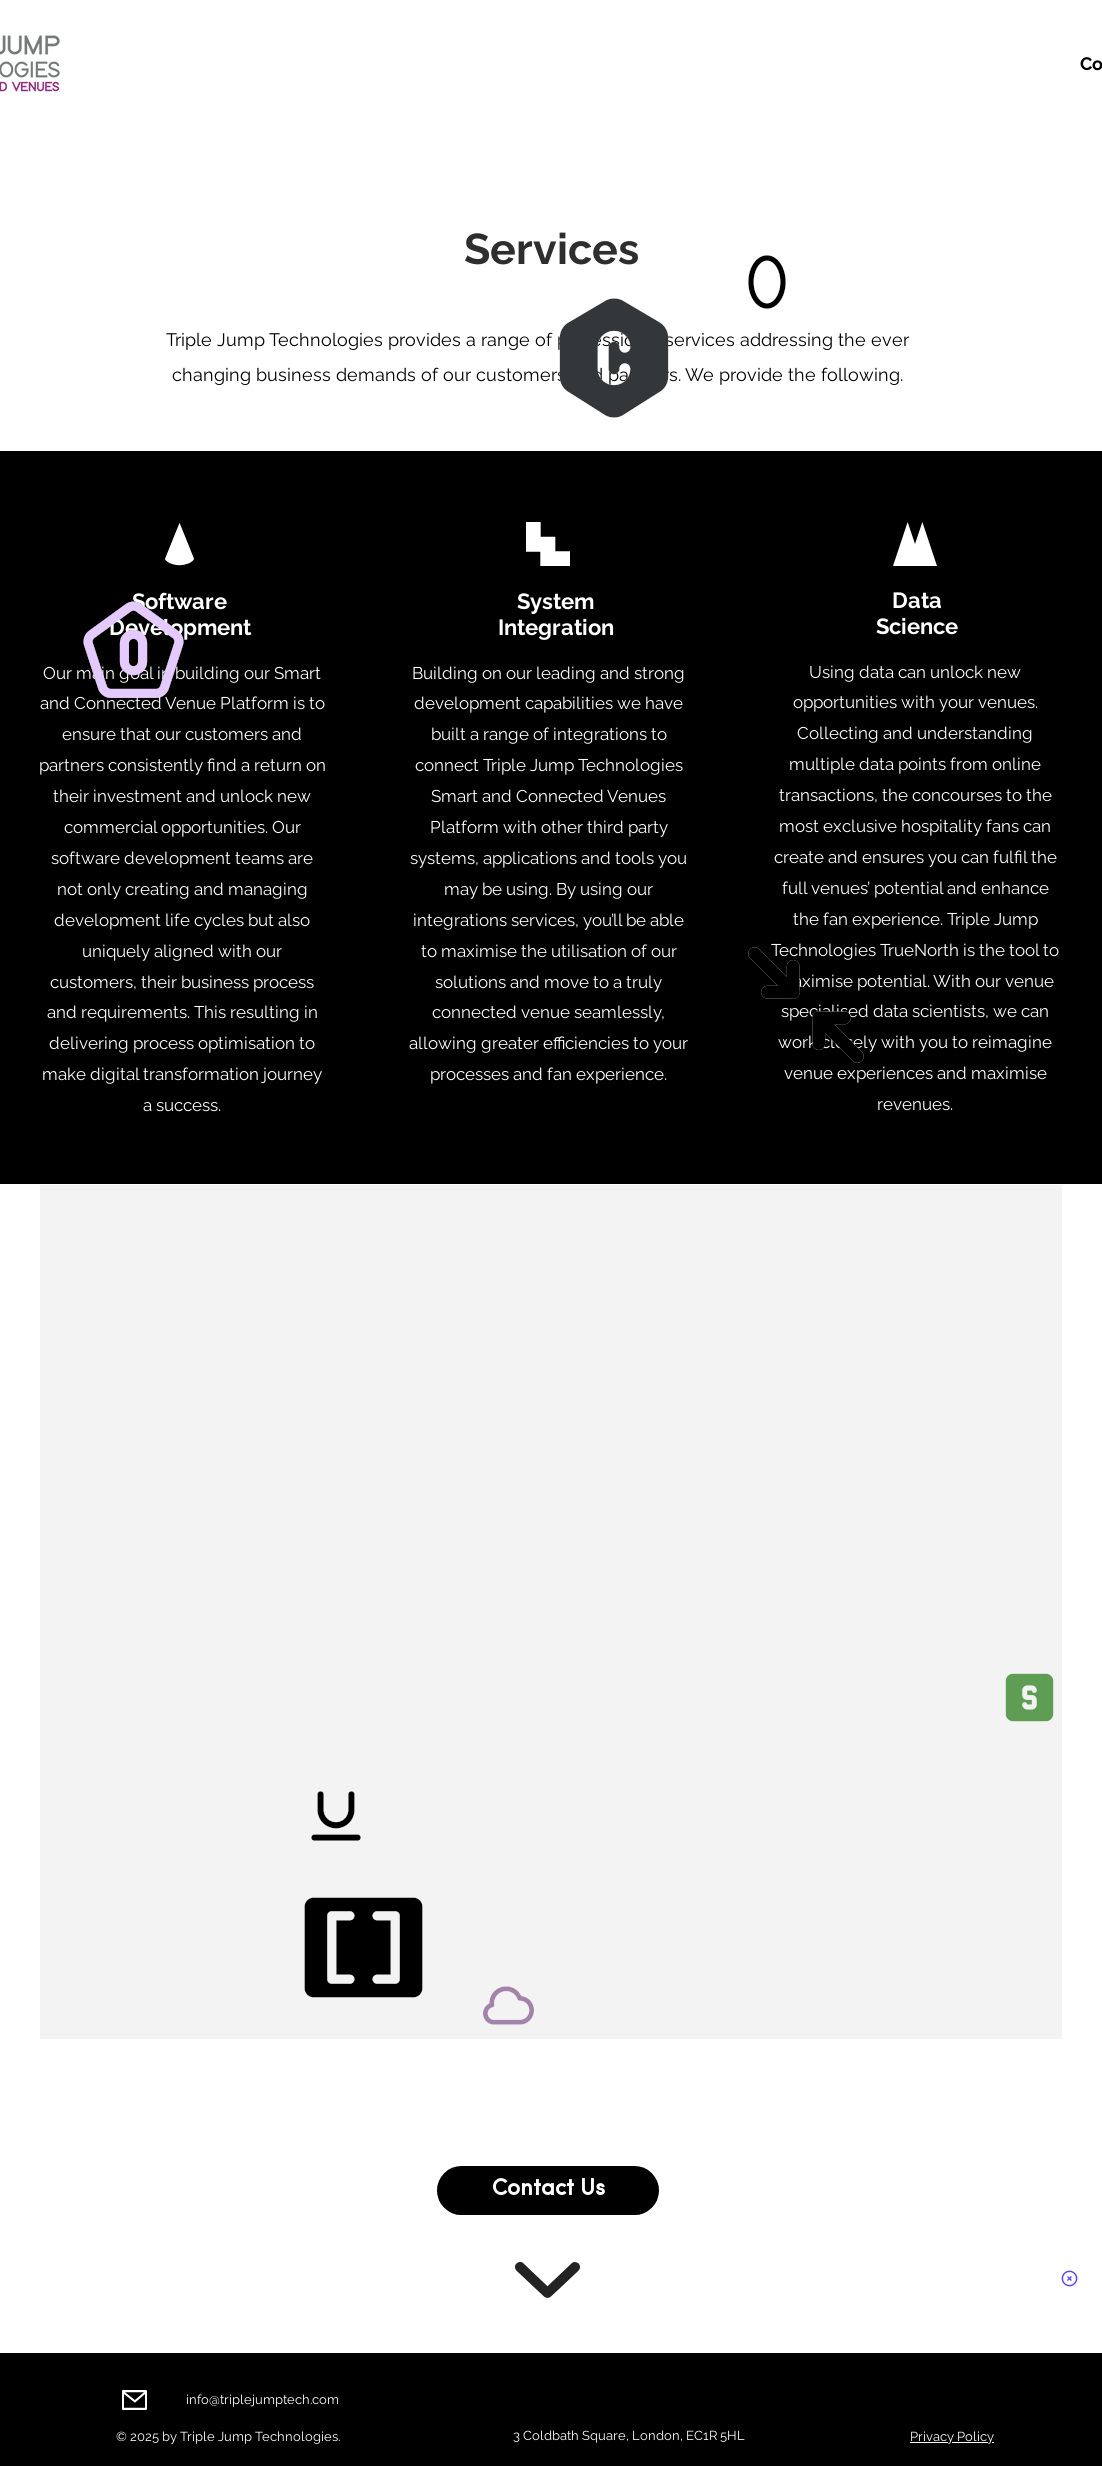  What do you see at coordinates (1029, 1697) in the screenshot?
I see `indicates a section or item labeled "S"` at bounding box center [1029, 1697].